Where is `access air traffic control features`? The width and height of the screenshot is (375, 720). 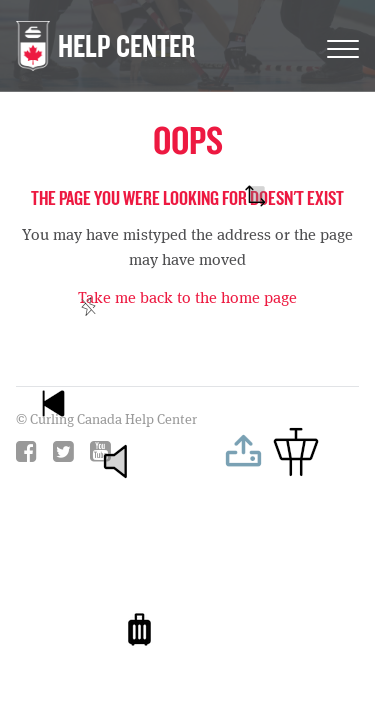
access air traffic control features is located at coordinates (296, 452).